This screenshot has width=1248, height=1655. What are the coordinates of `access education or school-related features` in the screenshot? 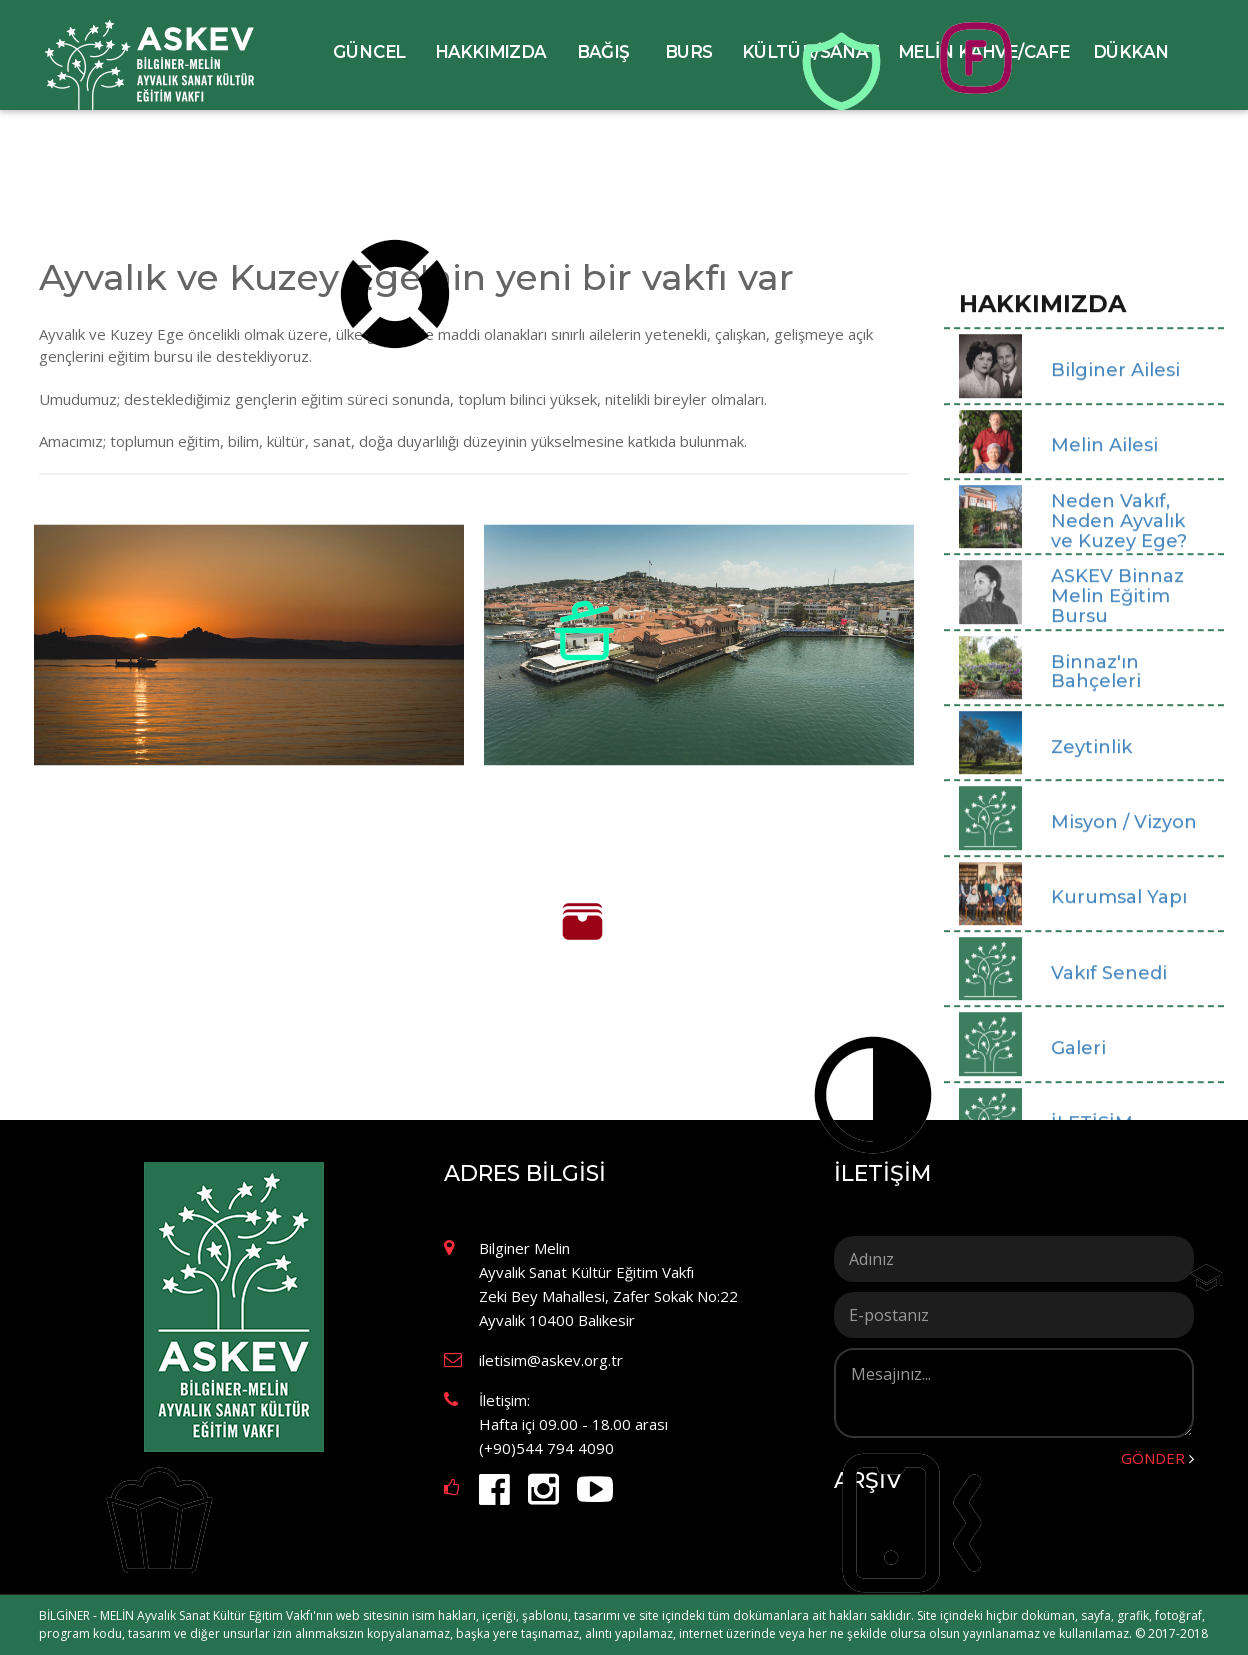 It's located at (1206, 1277).